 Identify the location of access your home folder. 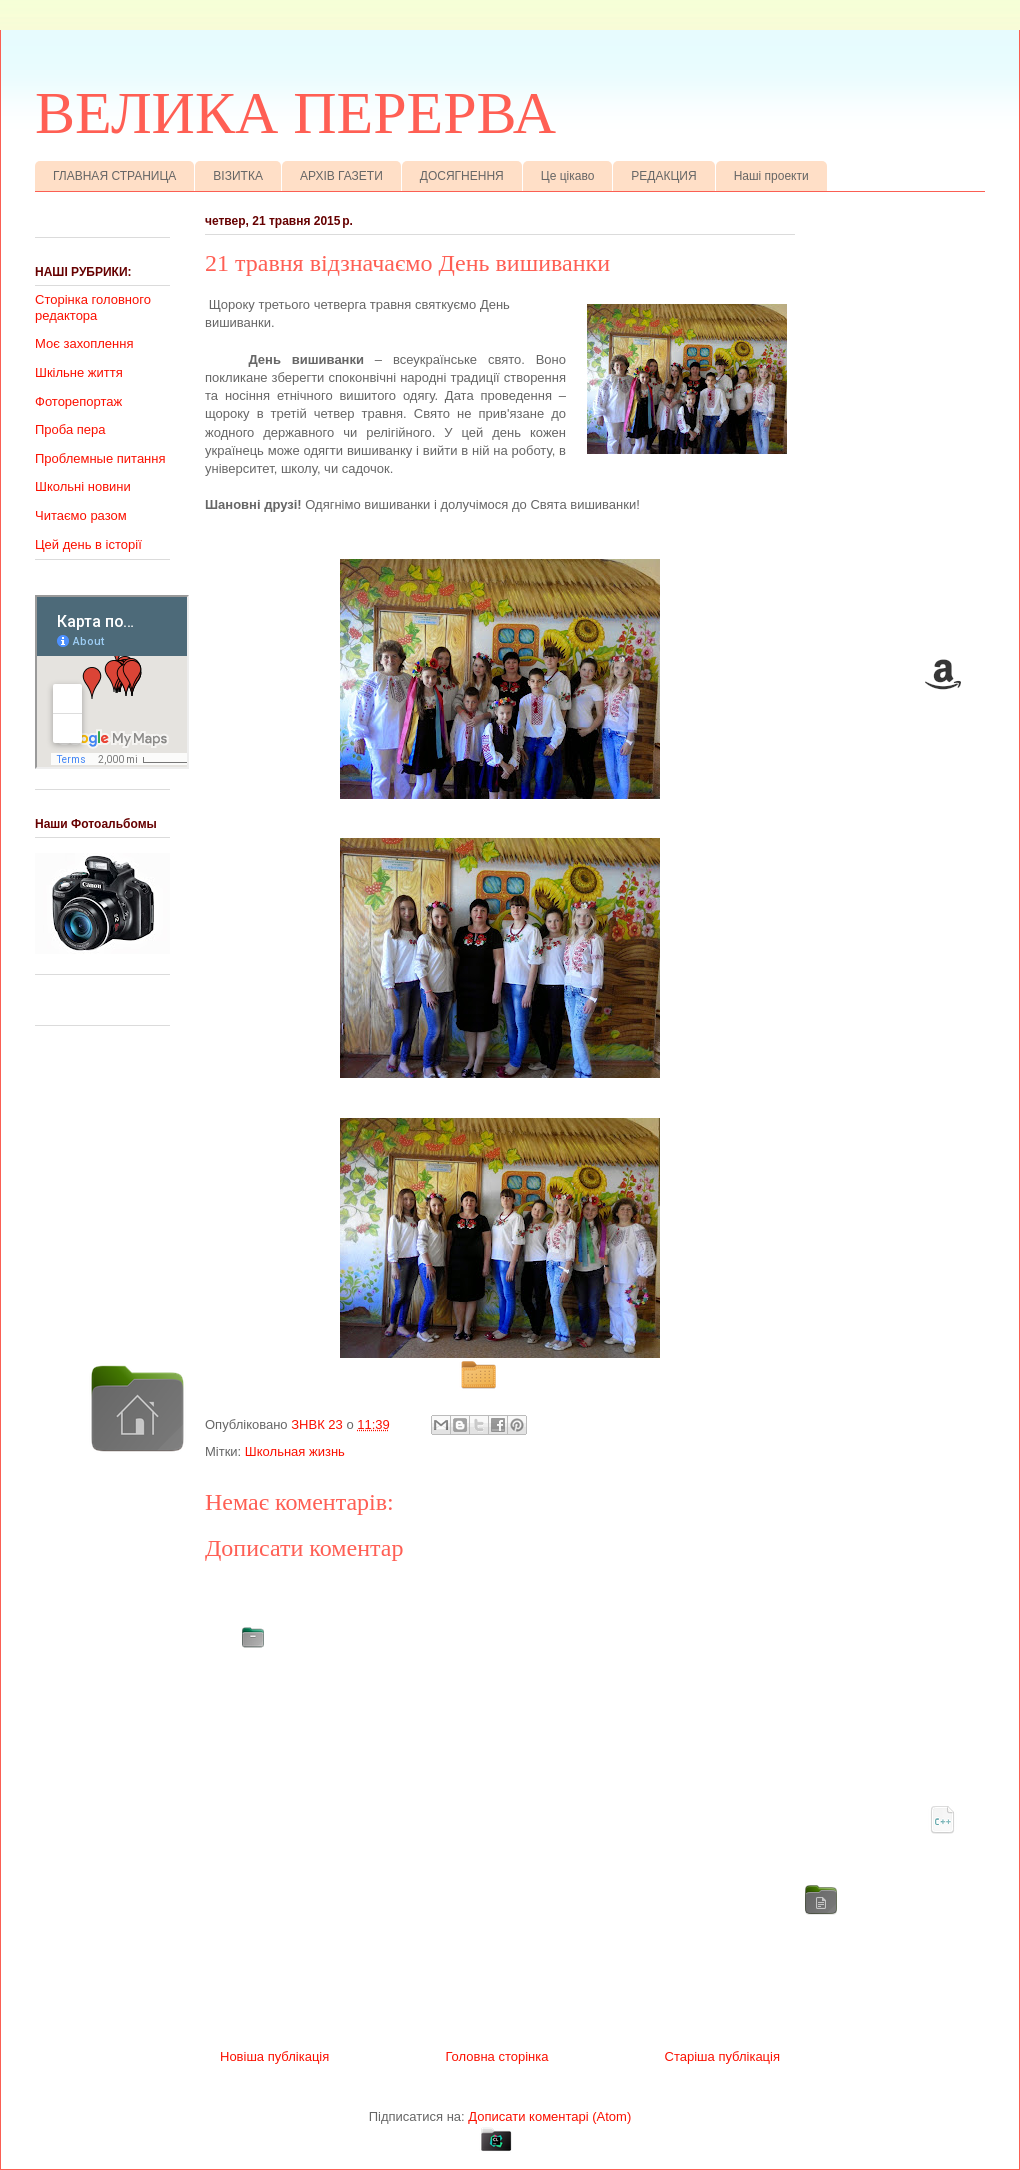
(137, 1408).